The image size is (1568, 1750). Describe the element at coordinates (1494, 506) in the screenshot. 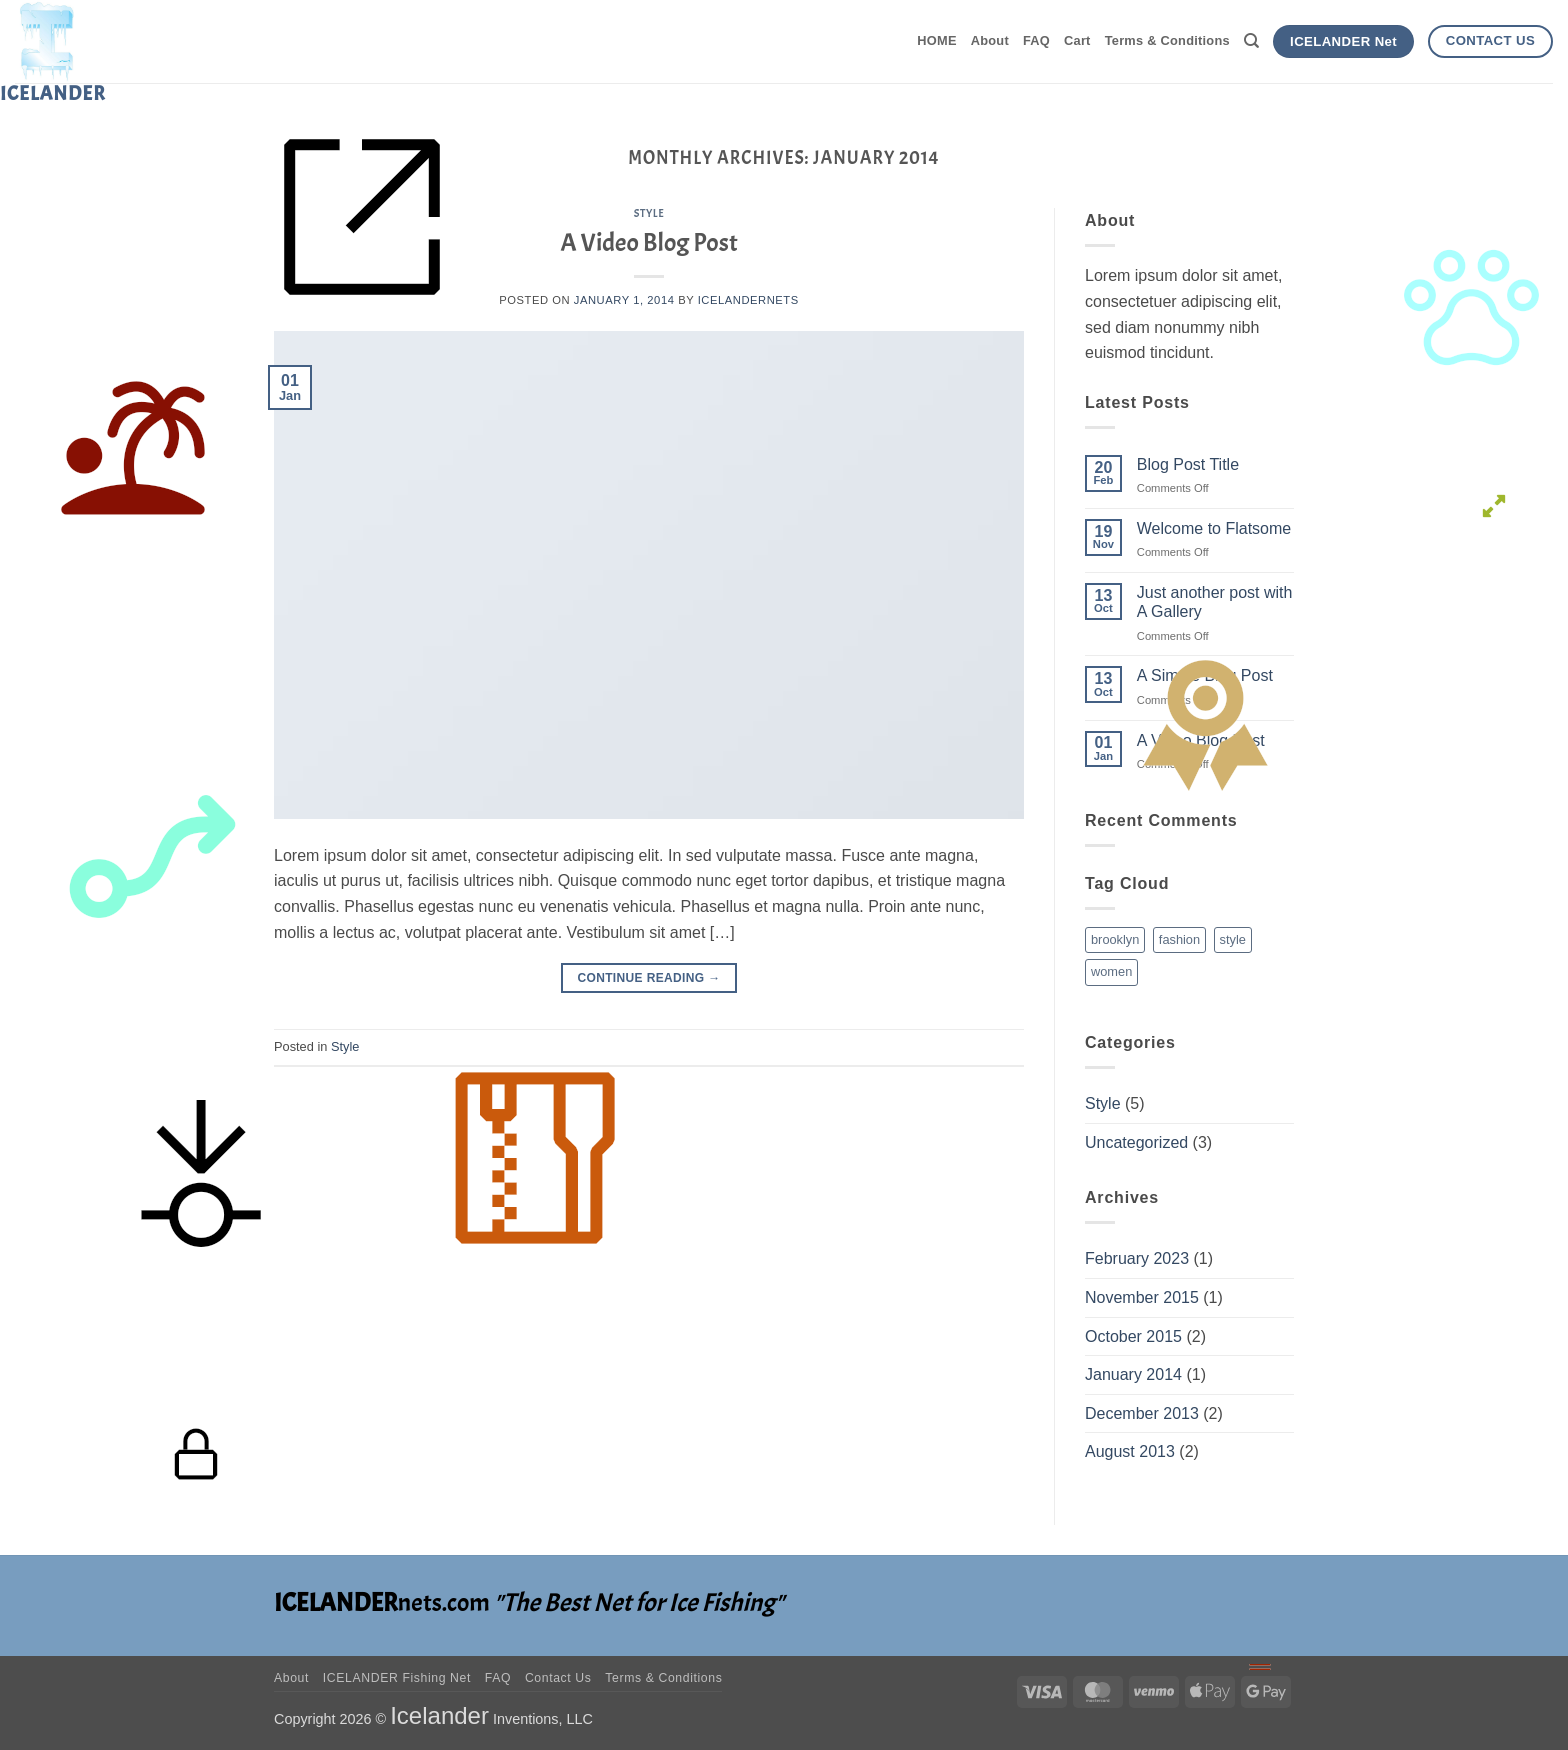

I see `expand to fullscreen mode` at that location.